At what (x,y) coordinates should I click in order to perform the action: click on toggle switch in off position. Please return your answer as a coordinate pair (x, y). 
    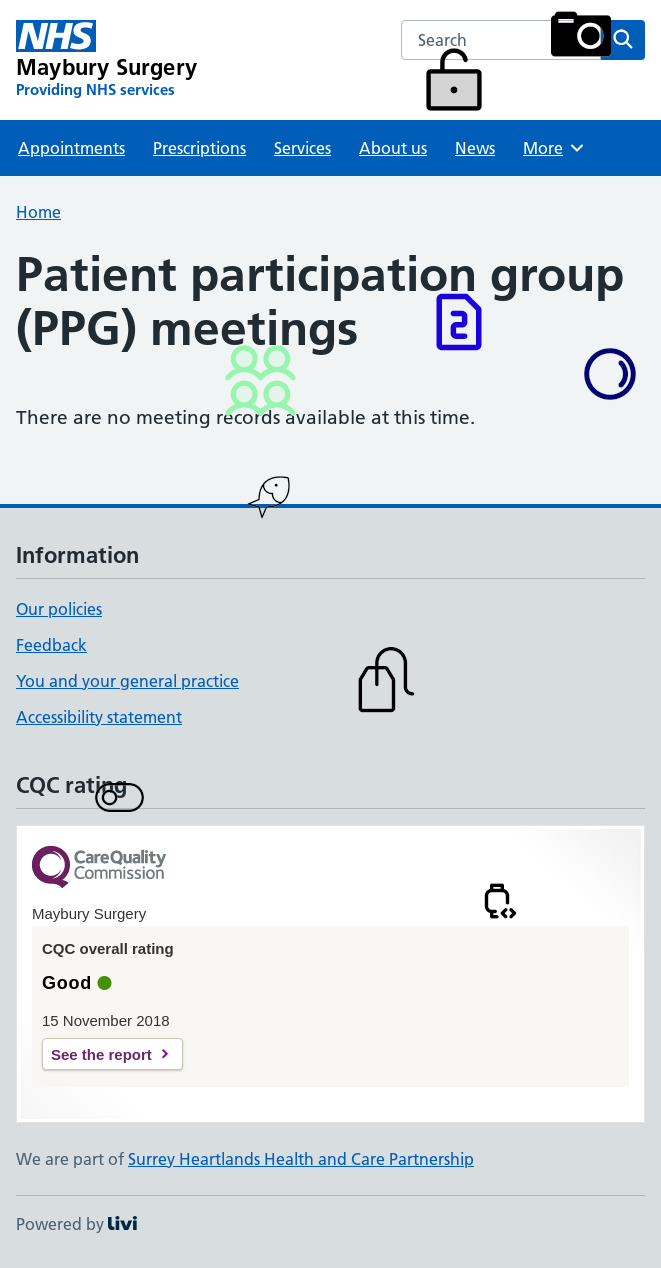
    Looking at the image, I should click on (119, 797).